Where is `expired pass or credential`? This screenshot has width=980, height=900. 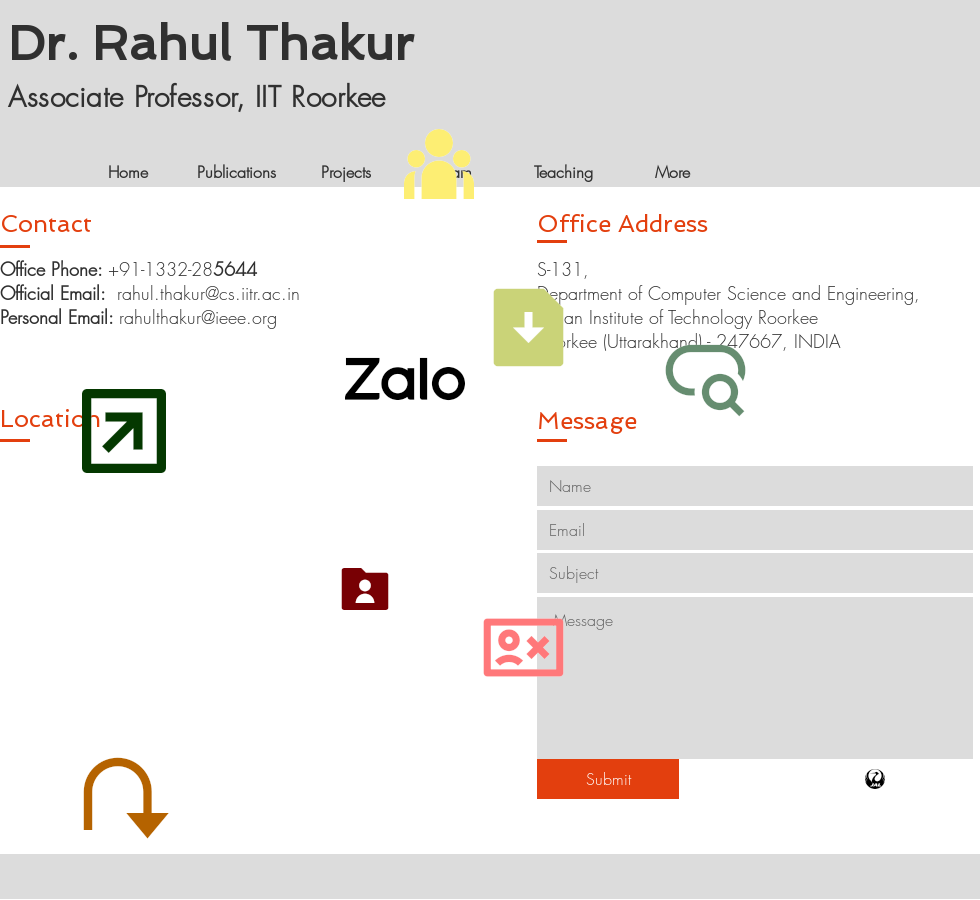
expired pass or credential is located at coordinates (523, 647).